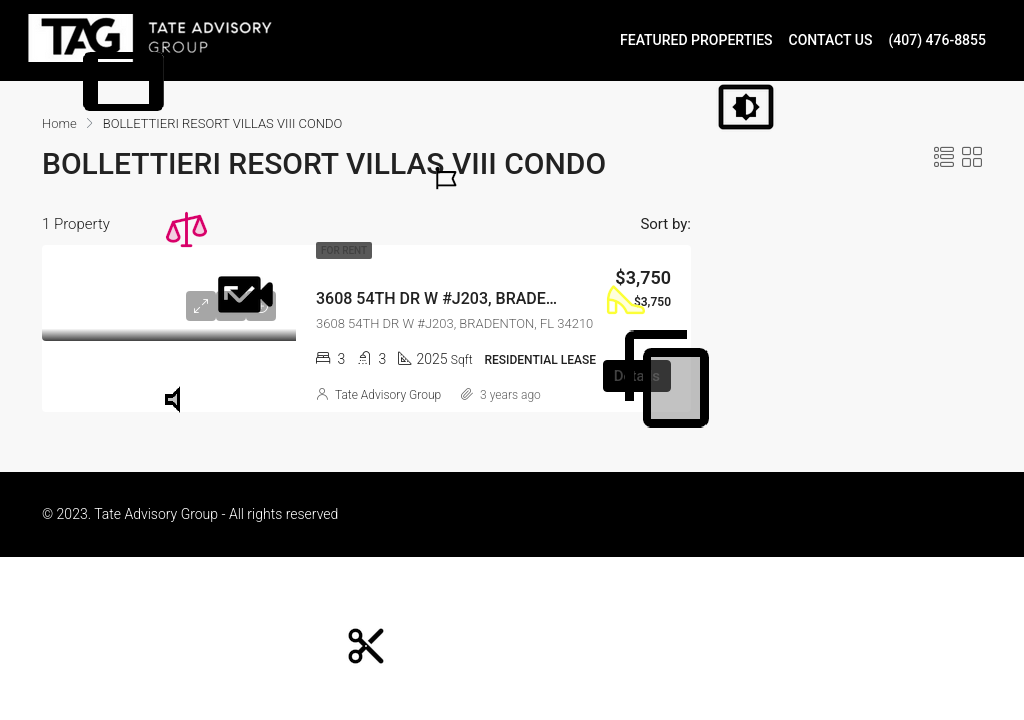  Describe the element at coordinates (186, 229) in the screenshot. I see `access legal or terms of service information` at that location.